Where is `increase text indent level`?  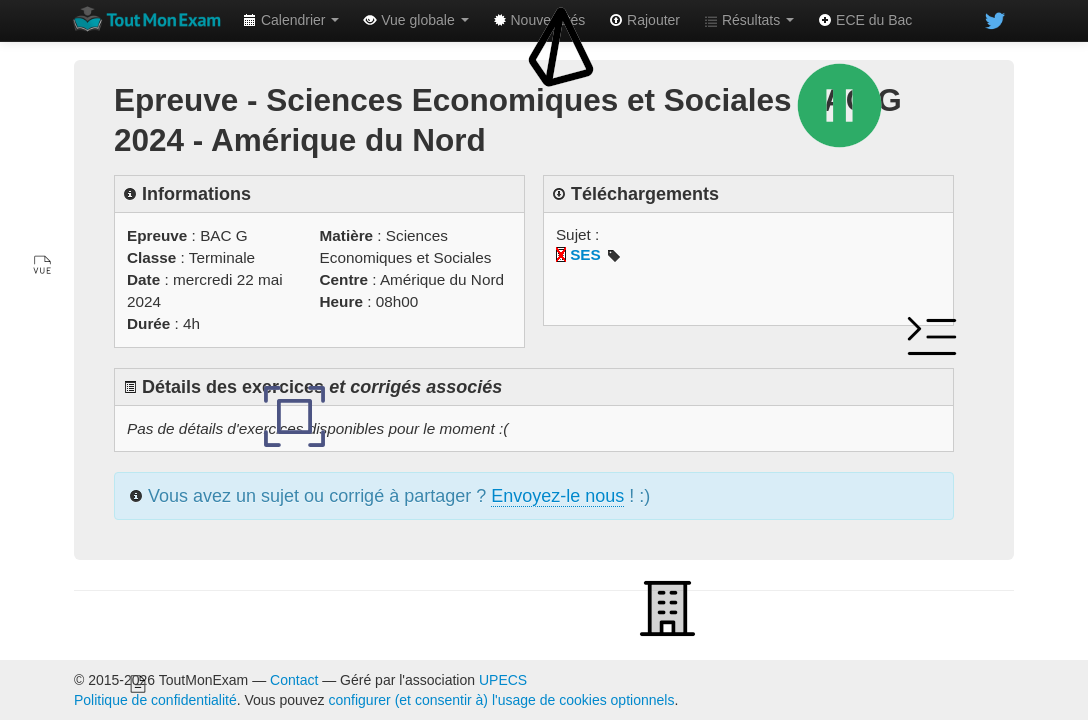
increase text indent level is located at coordinates (932, 337).